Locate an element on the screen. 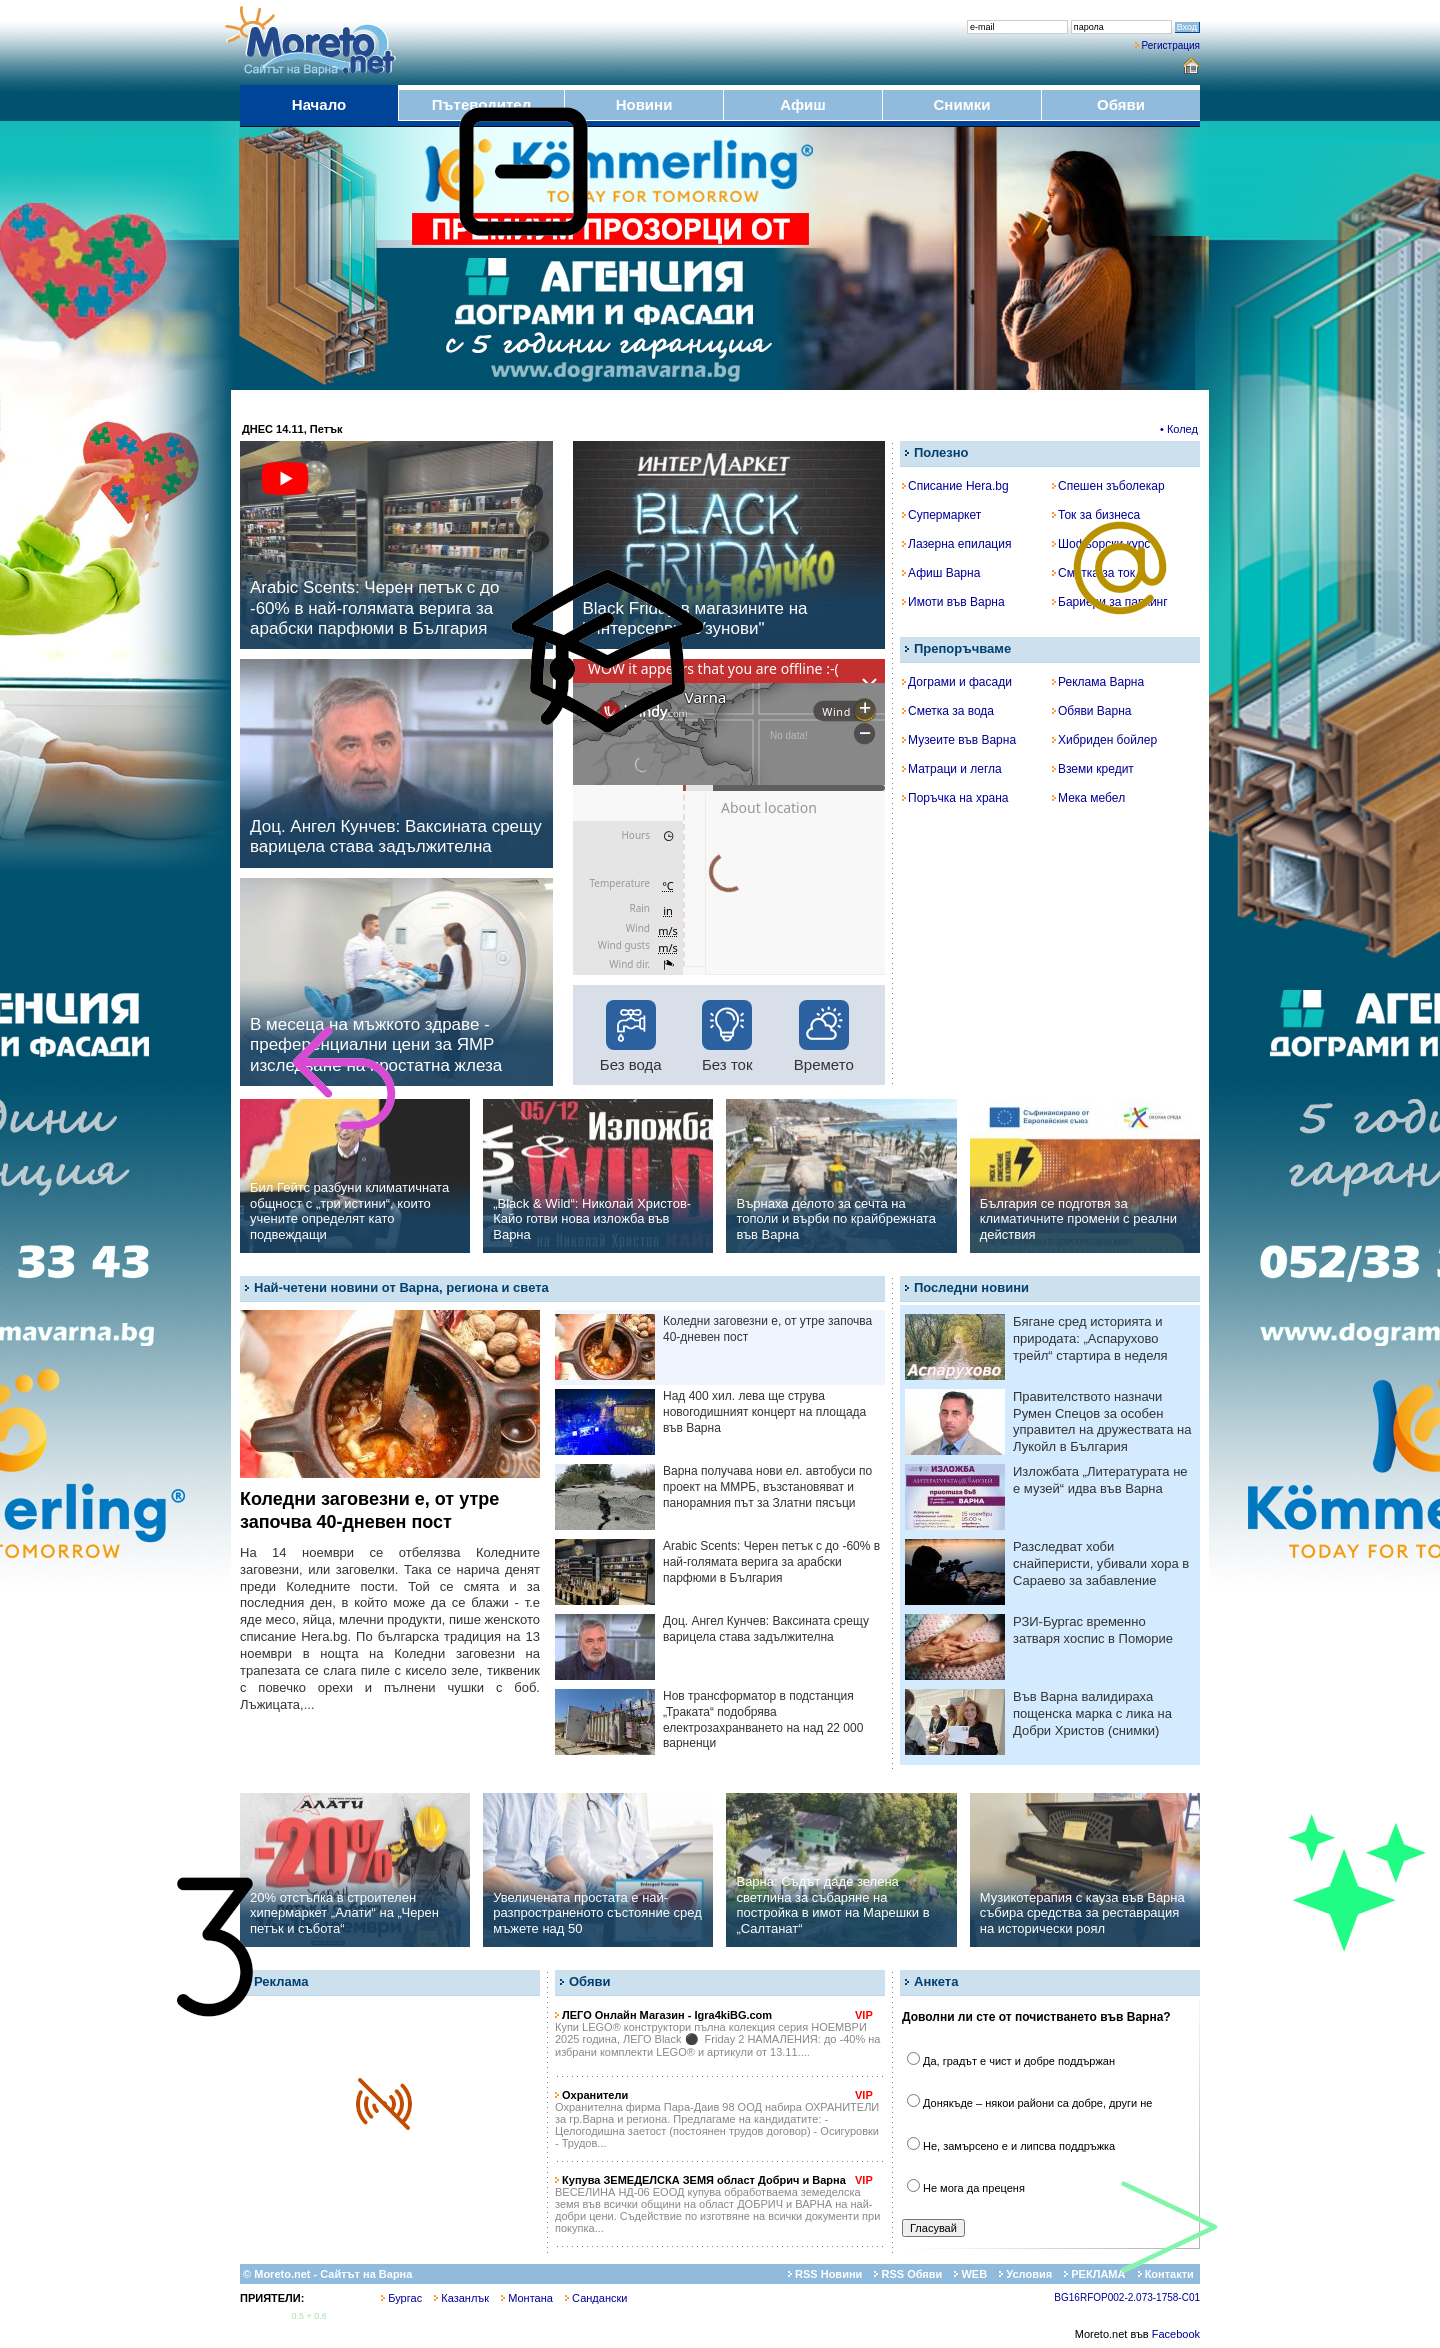 This screenshot has height=2348, width=1440. indicates step three in a multi-step process is located at coordinates (215, 1947).